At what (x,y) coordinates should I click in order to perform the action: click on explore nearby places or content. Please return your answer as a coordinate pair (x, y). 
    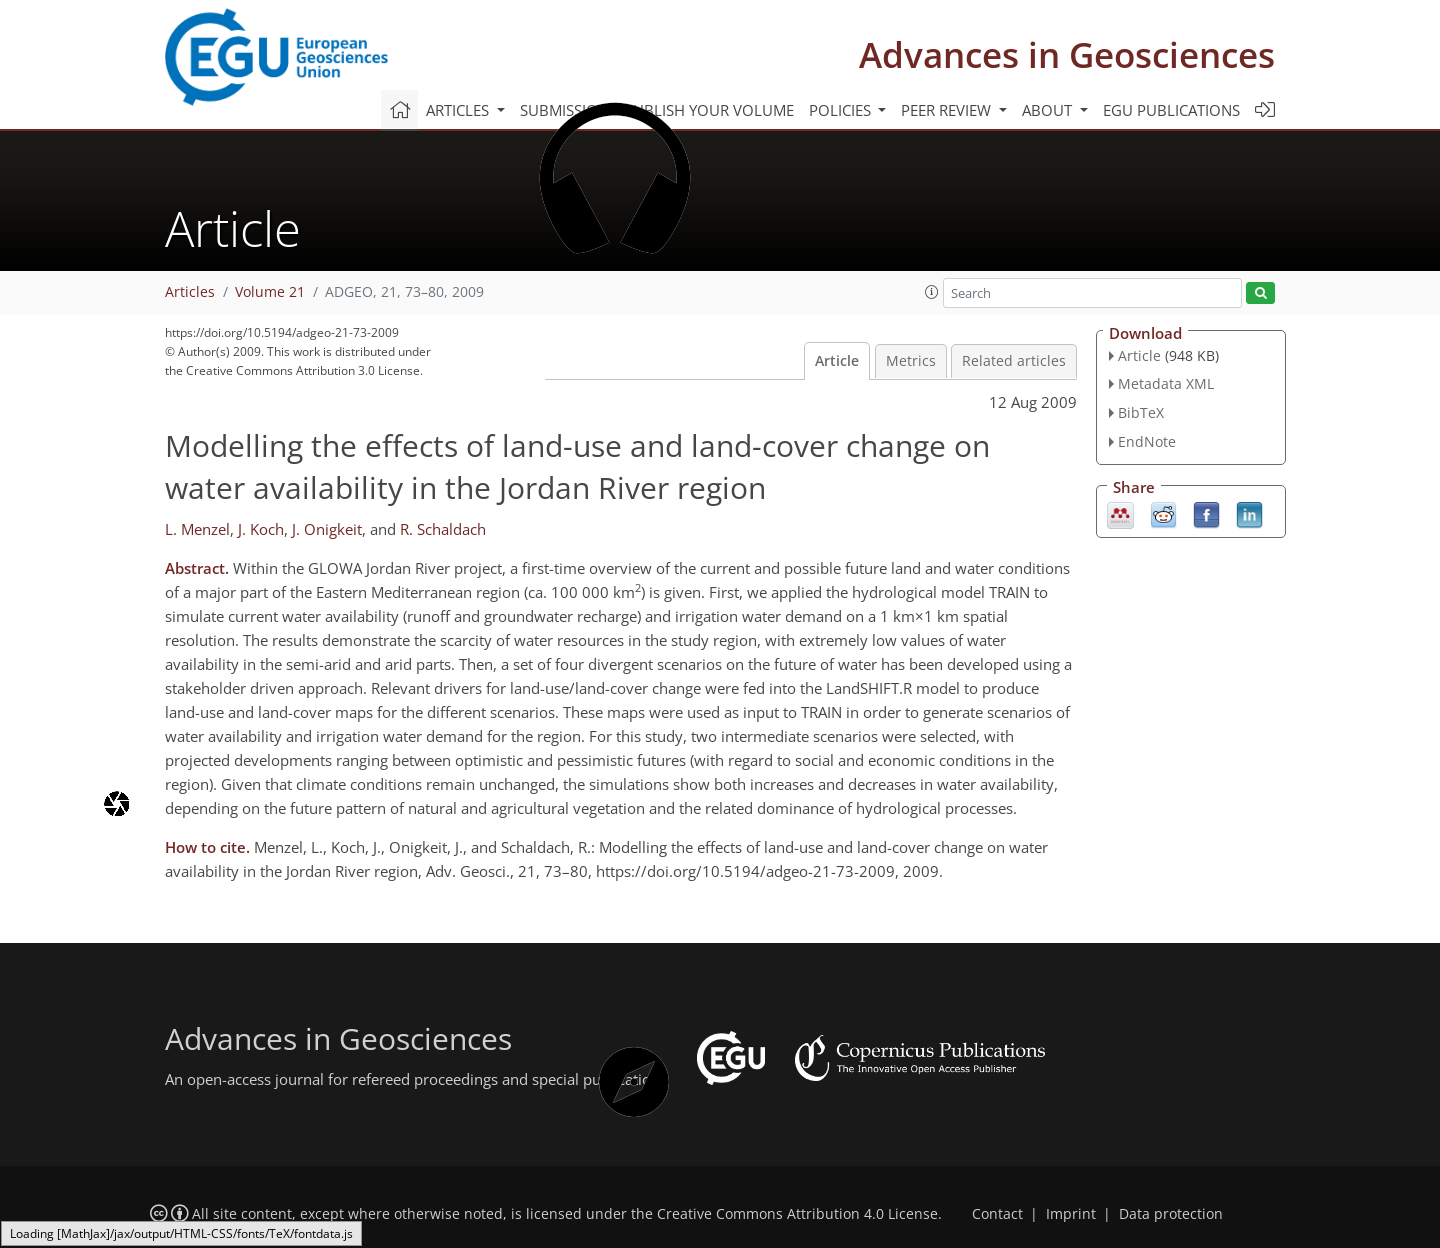
    Looking at the image, I should click on (634, 1082).